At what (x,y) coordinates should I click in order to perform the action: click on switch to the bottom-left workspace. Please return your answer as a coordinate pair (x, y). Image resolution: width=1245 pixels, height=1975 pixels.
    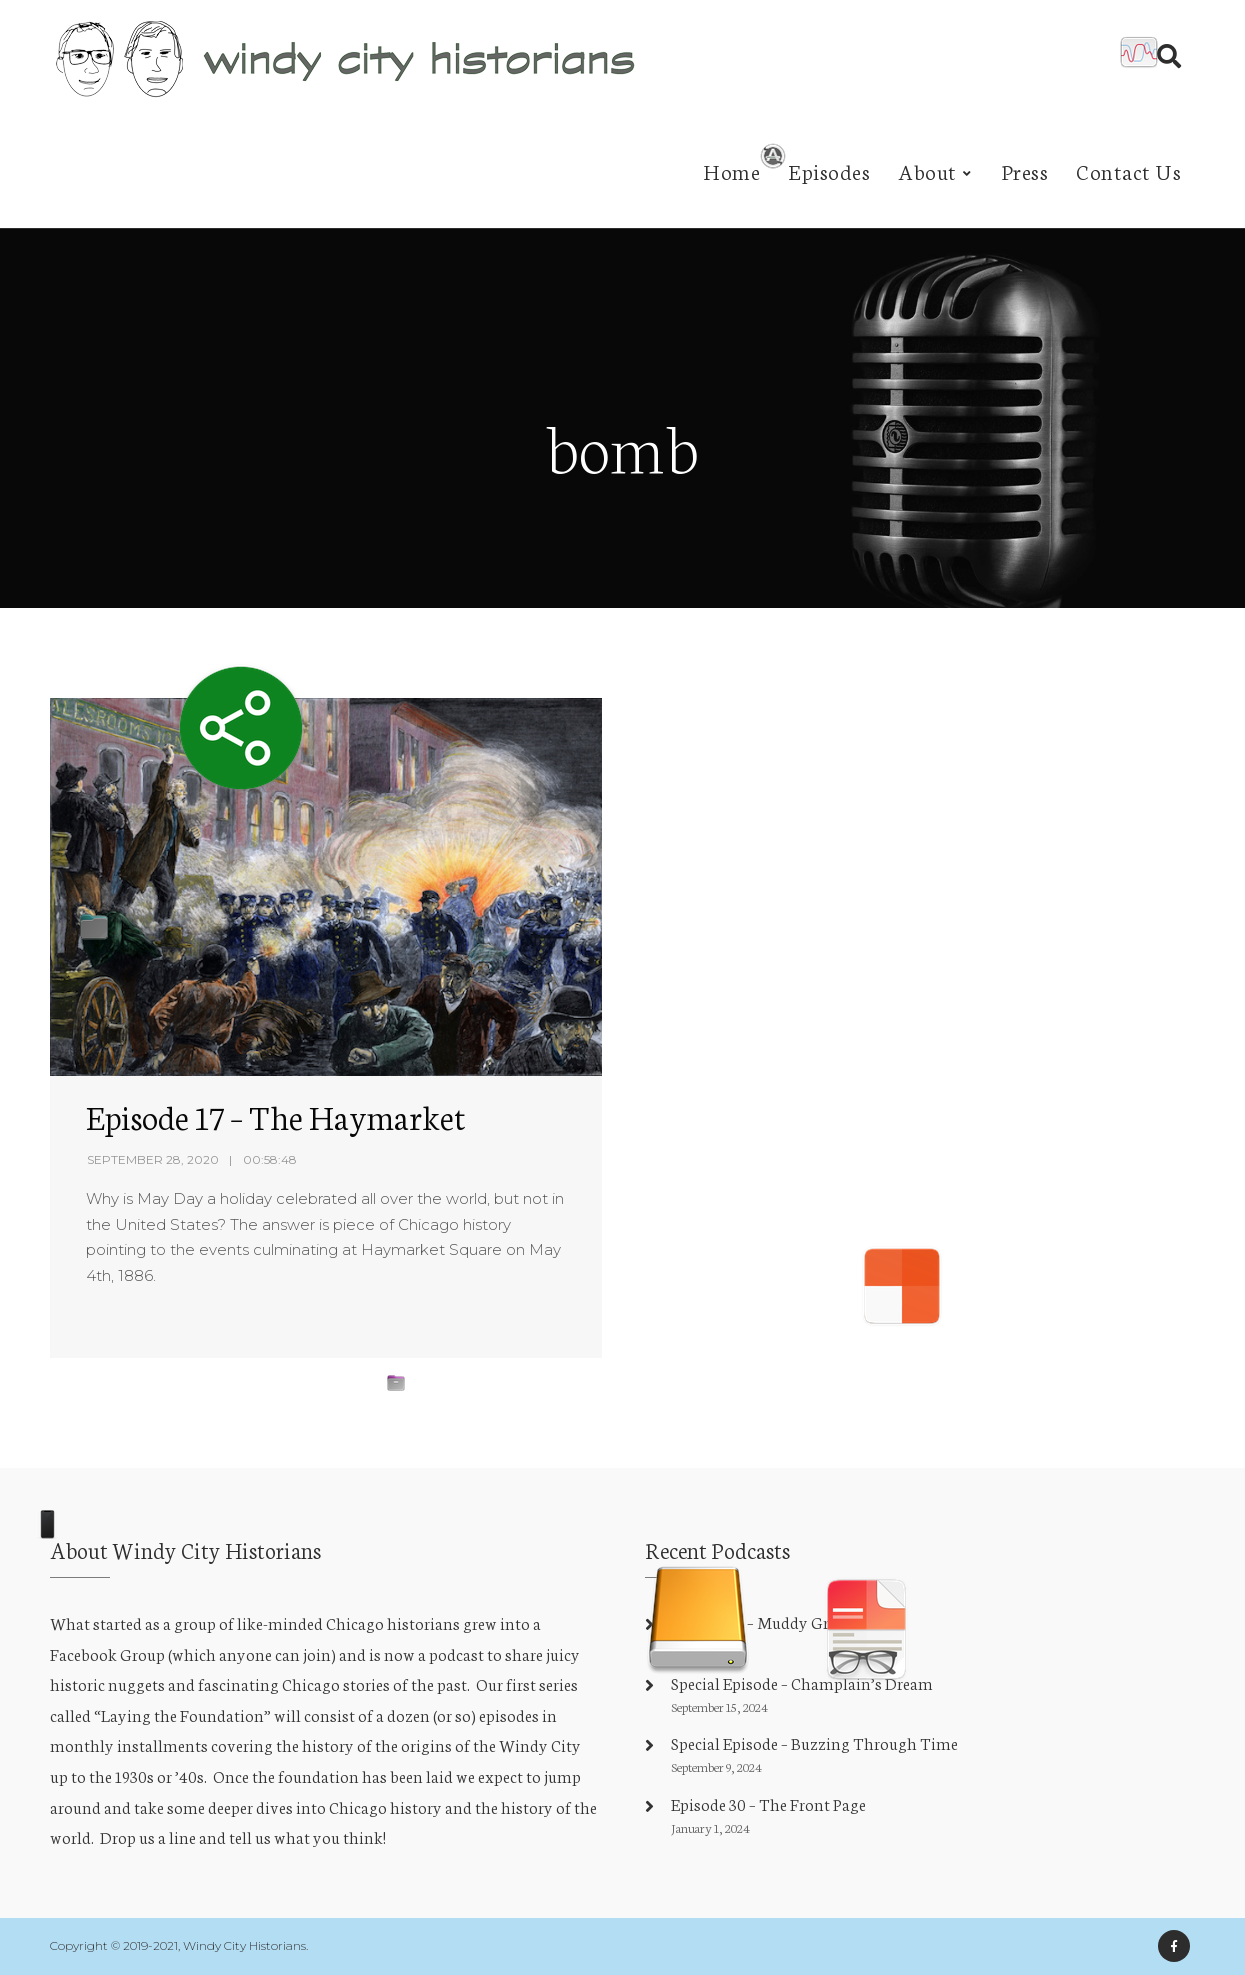
    Looking at the image, I should click on (902, 1286).